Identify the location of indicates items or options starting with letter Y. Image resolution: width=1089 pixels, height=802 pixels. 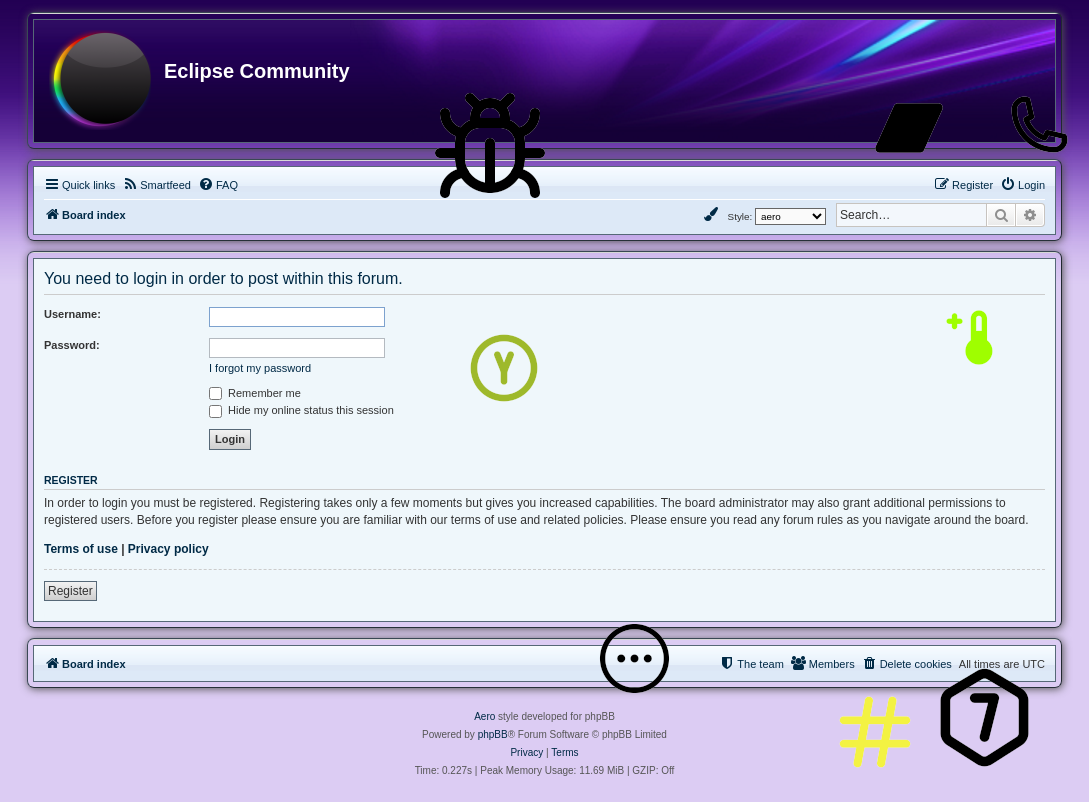
(504, 368).